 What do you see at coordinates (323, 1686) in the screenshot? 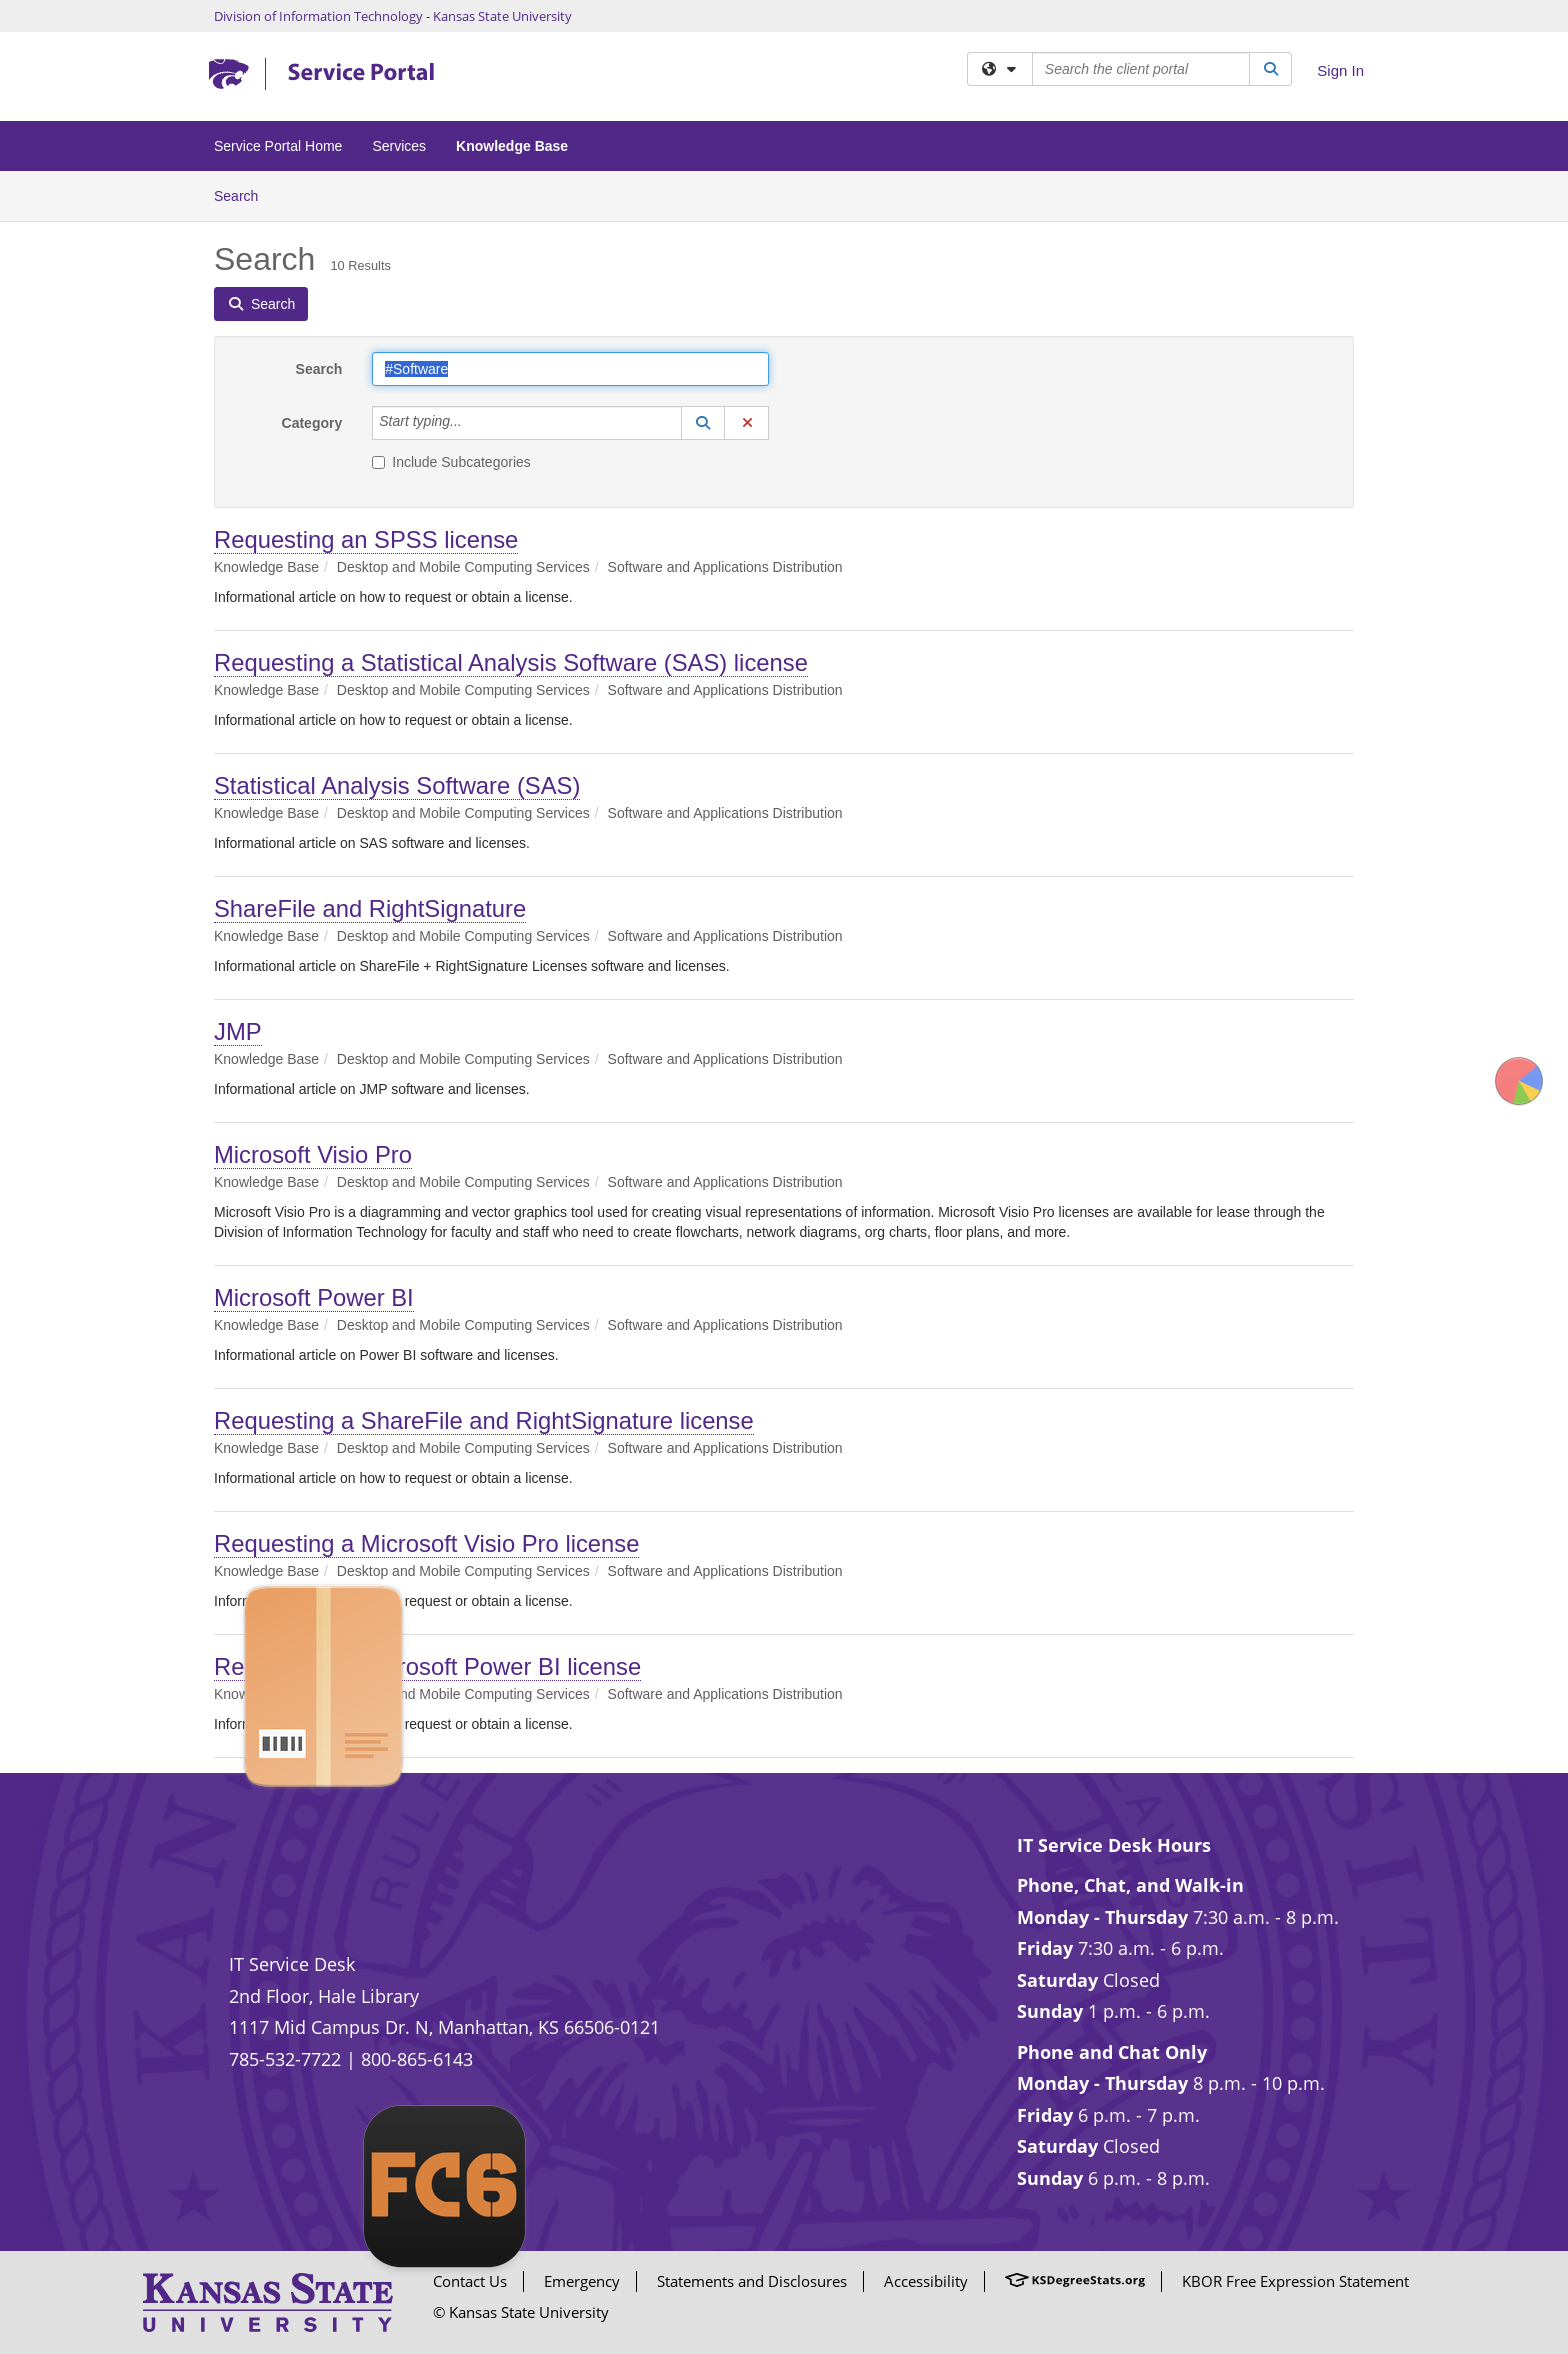
I see `install or manage software packages` at bounding box center [323, 1686].